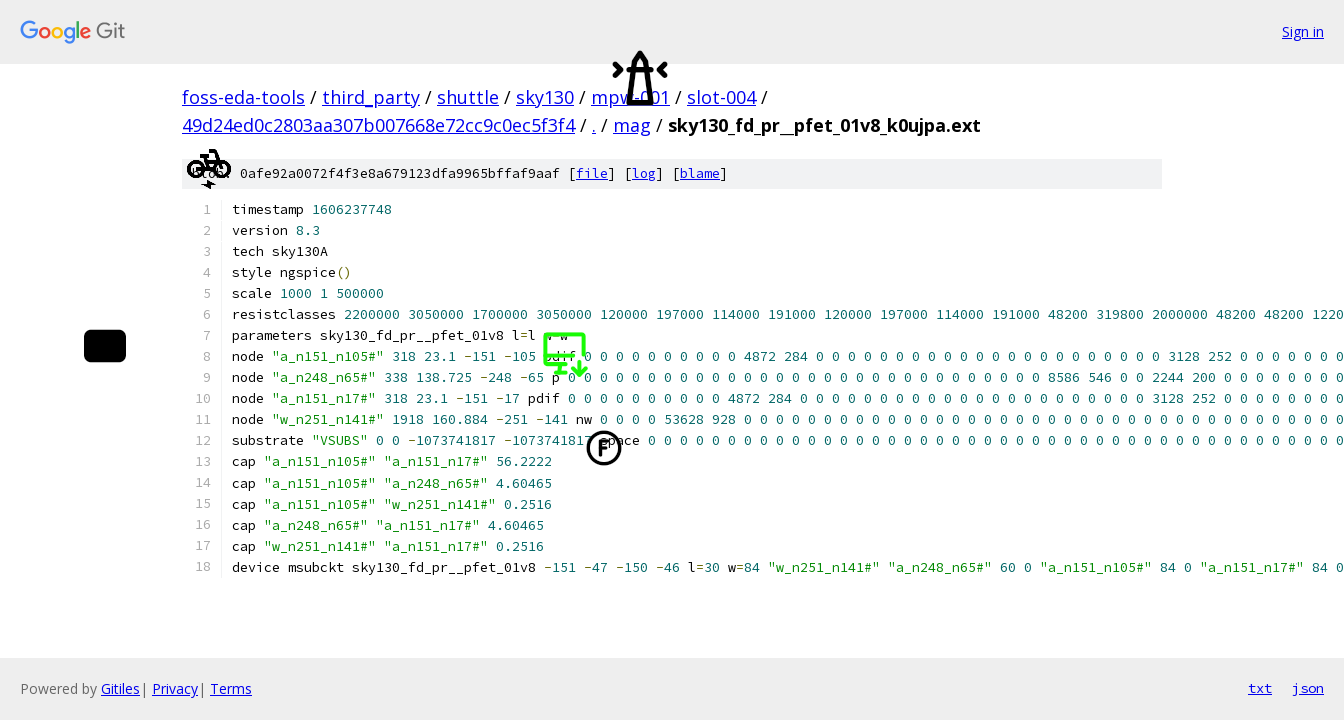 The width and height of the screenshot is (1344, 720). I want to click on navigate to lighthouse or maritime location, so click(640, 78).